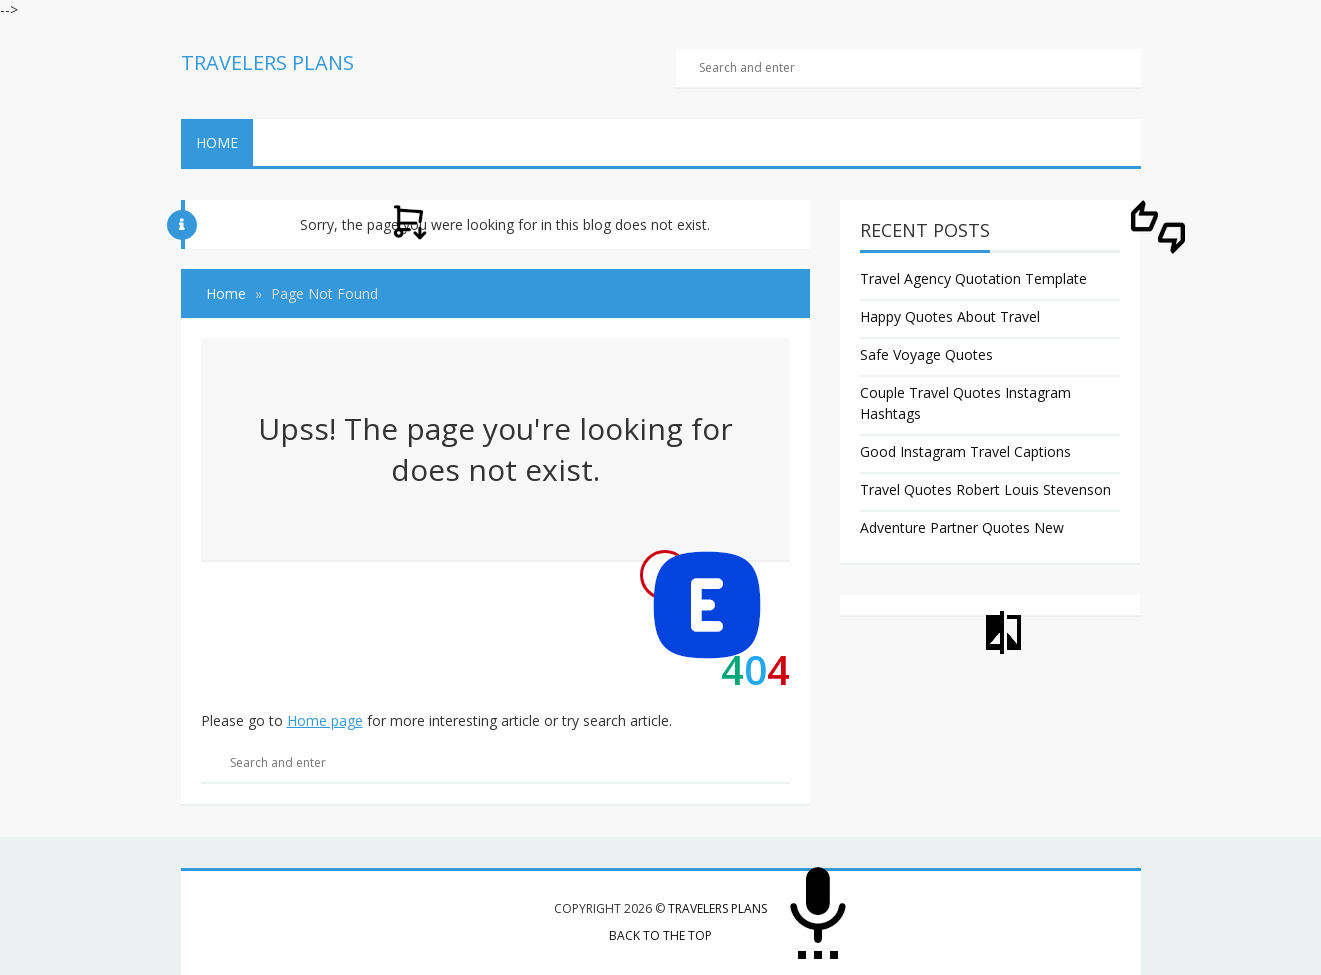 The image size is (1321, 975). I want to click on download or export shopping cart contents, so click(408, 221).